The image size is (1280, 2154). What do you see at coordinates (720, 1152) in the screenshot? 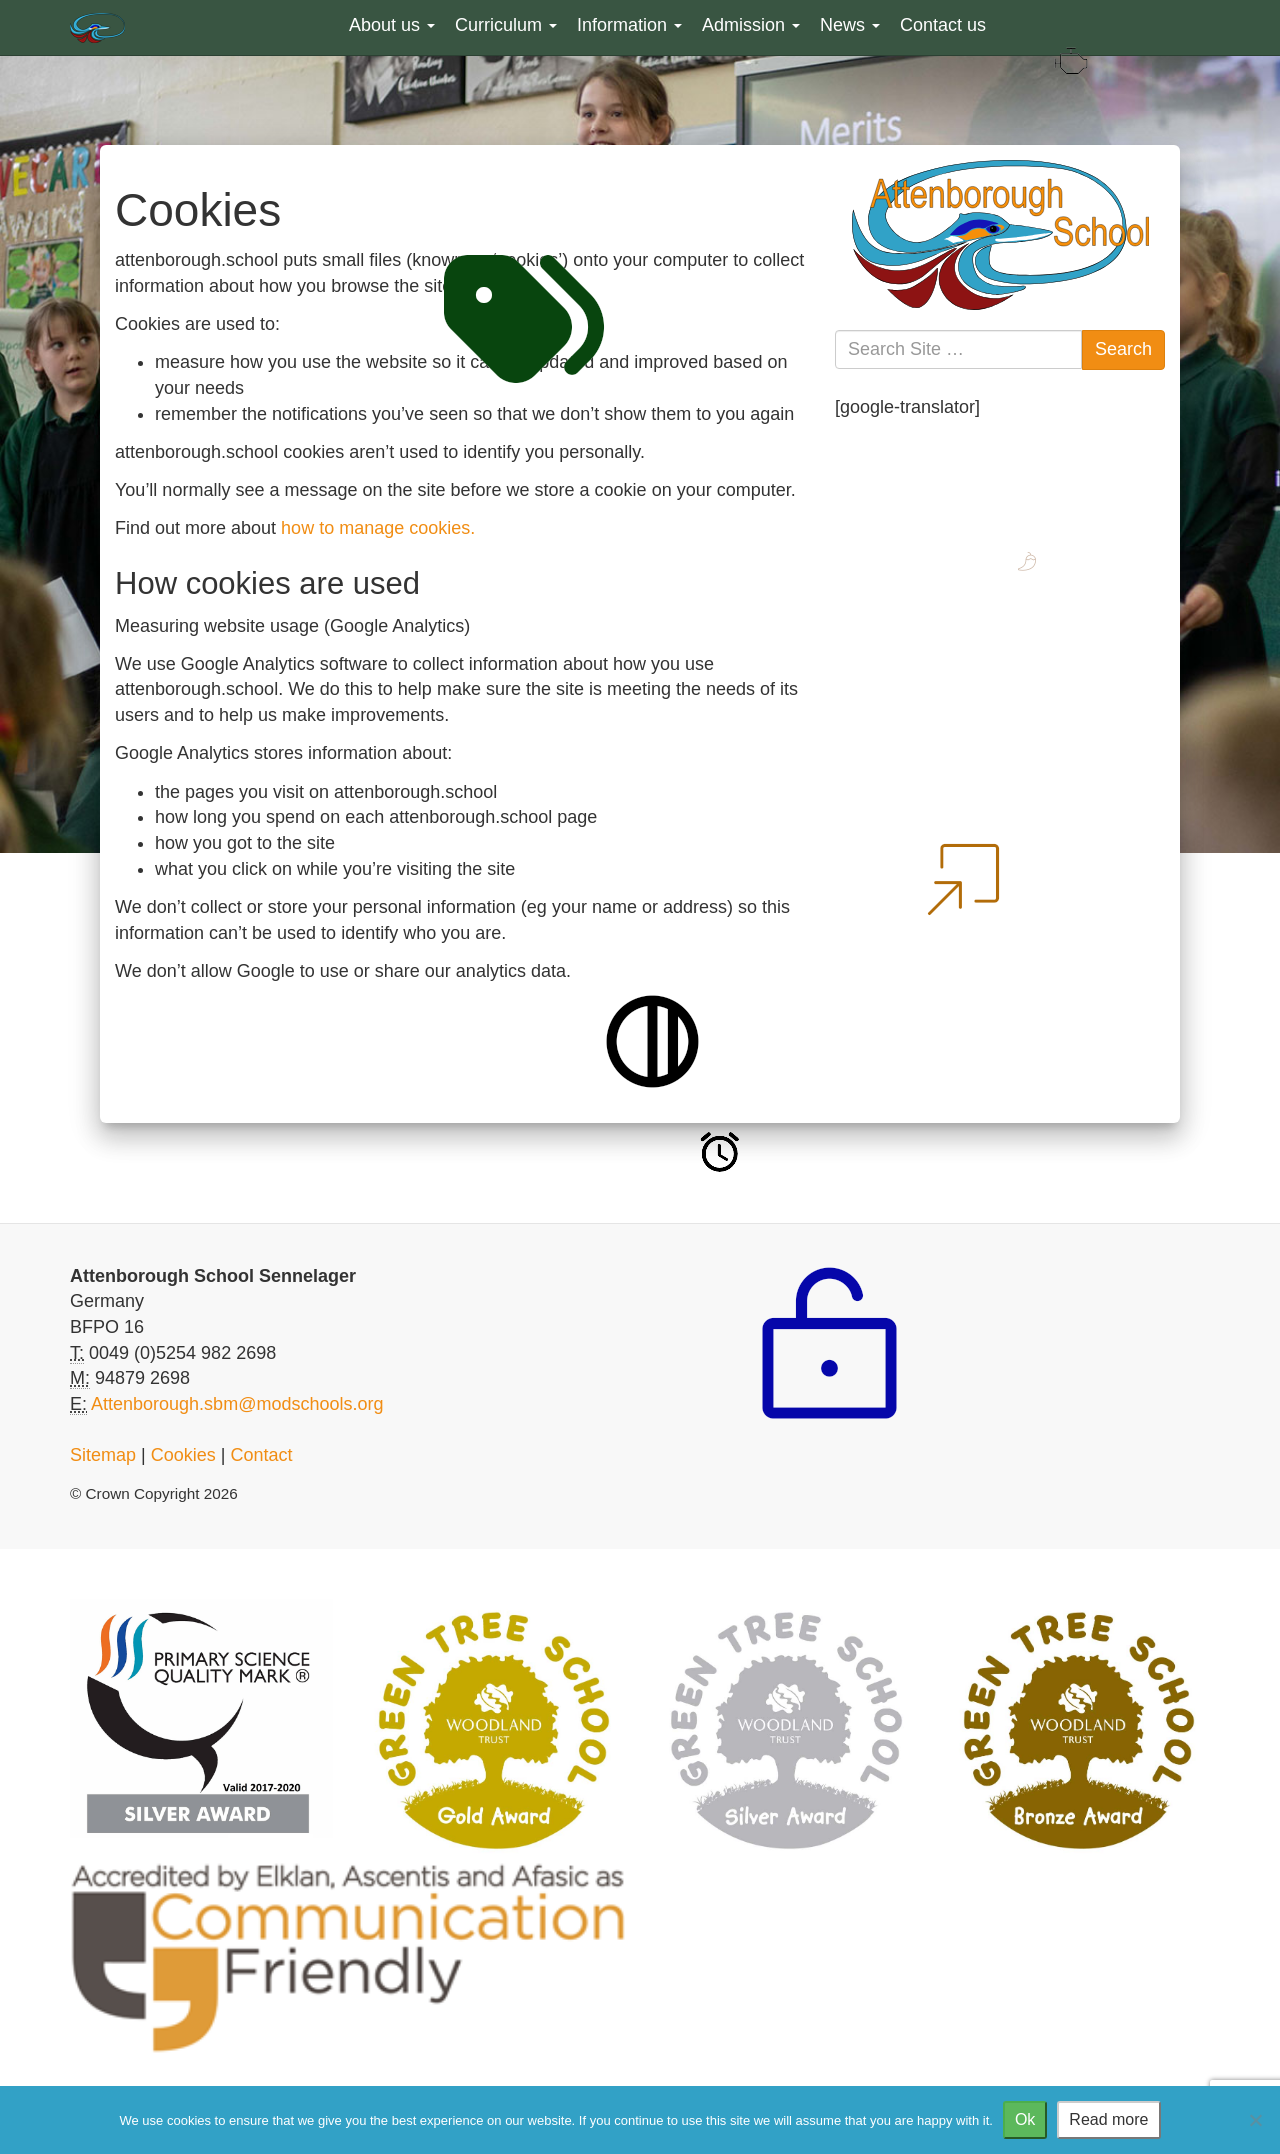
I see `set or view alarms` at bounding box center [720, 1152].